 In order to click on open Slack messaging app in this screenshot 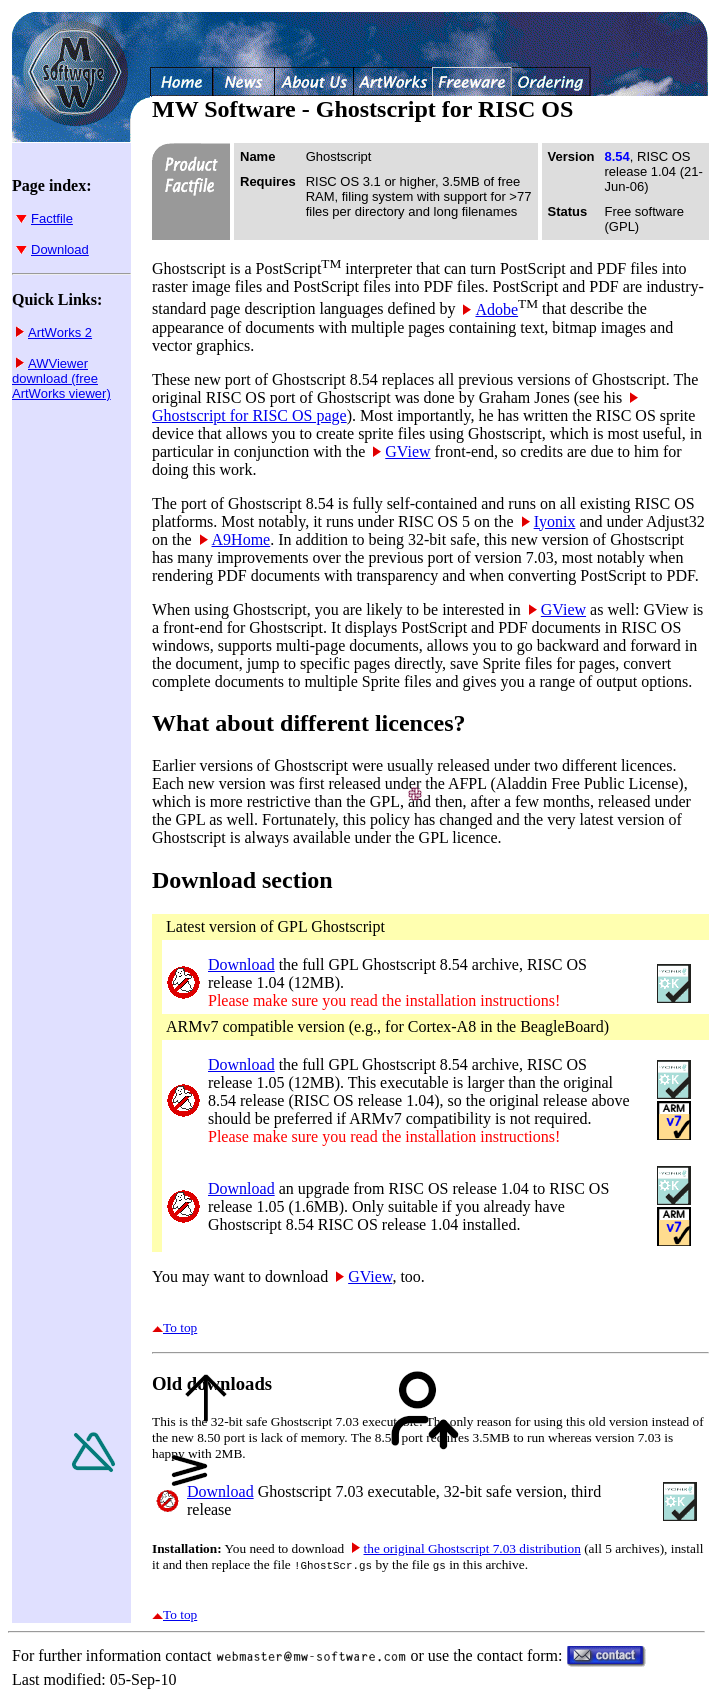, I will do `click(415, 794)`.